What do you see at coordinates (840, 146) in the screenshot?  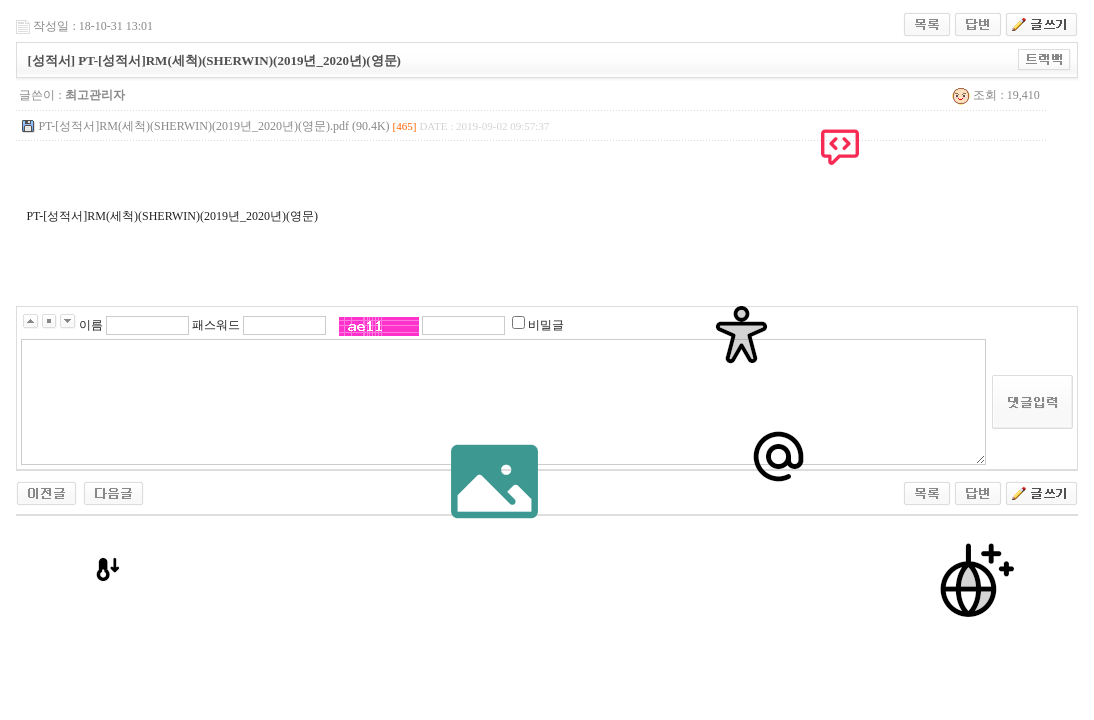 I see `open code review comments` at bounding box center [840, 146].